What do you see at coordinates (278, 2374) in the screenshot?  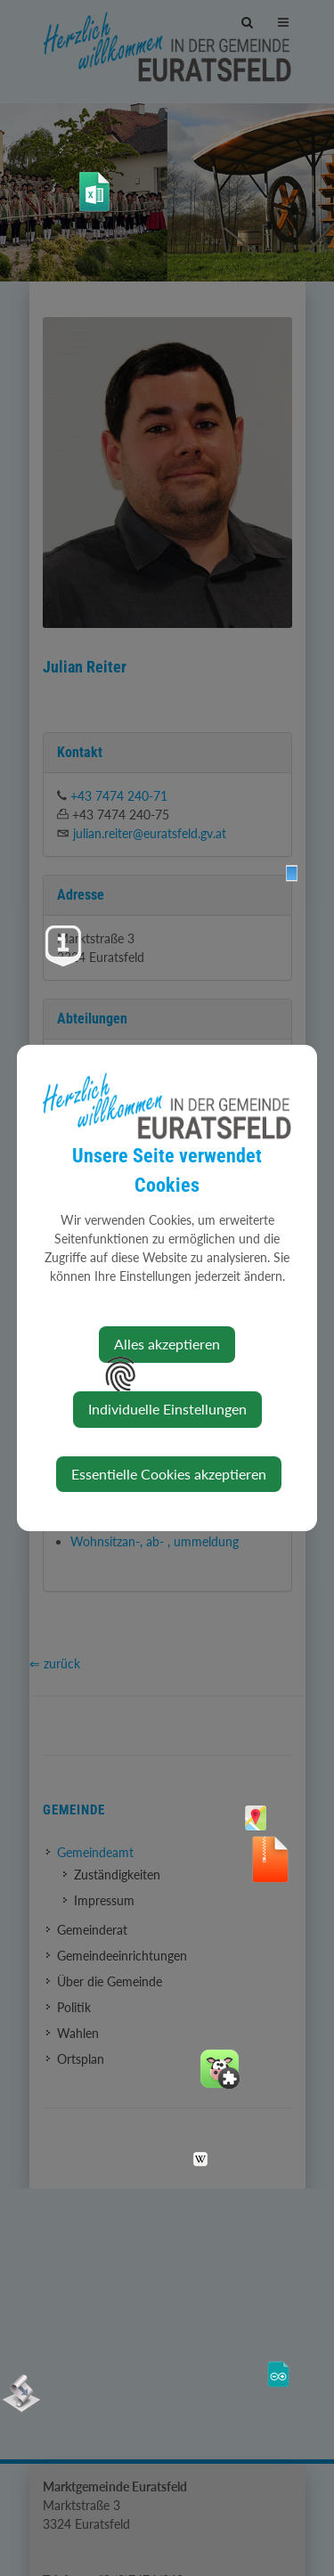 I see `arduino source code file` at bounding box center [278, 2374].